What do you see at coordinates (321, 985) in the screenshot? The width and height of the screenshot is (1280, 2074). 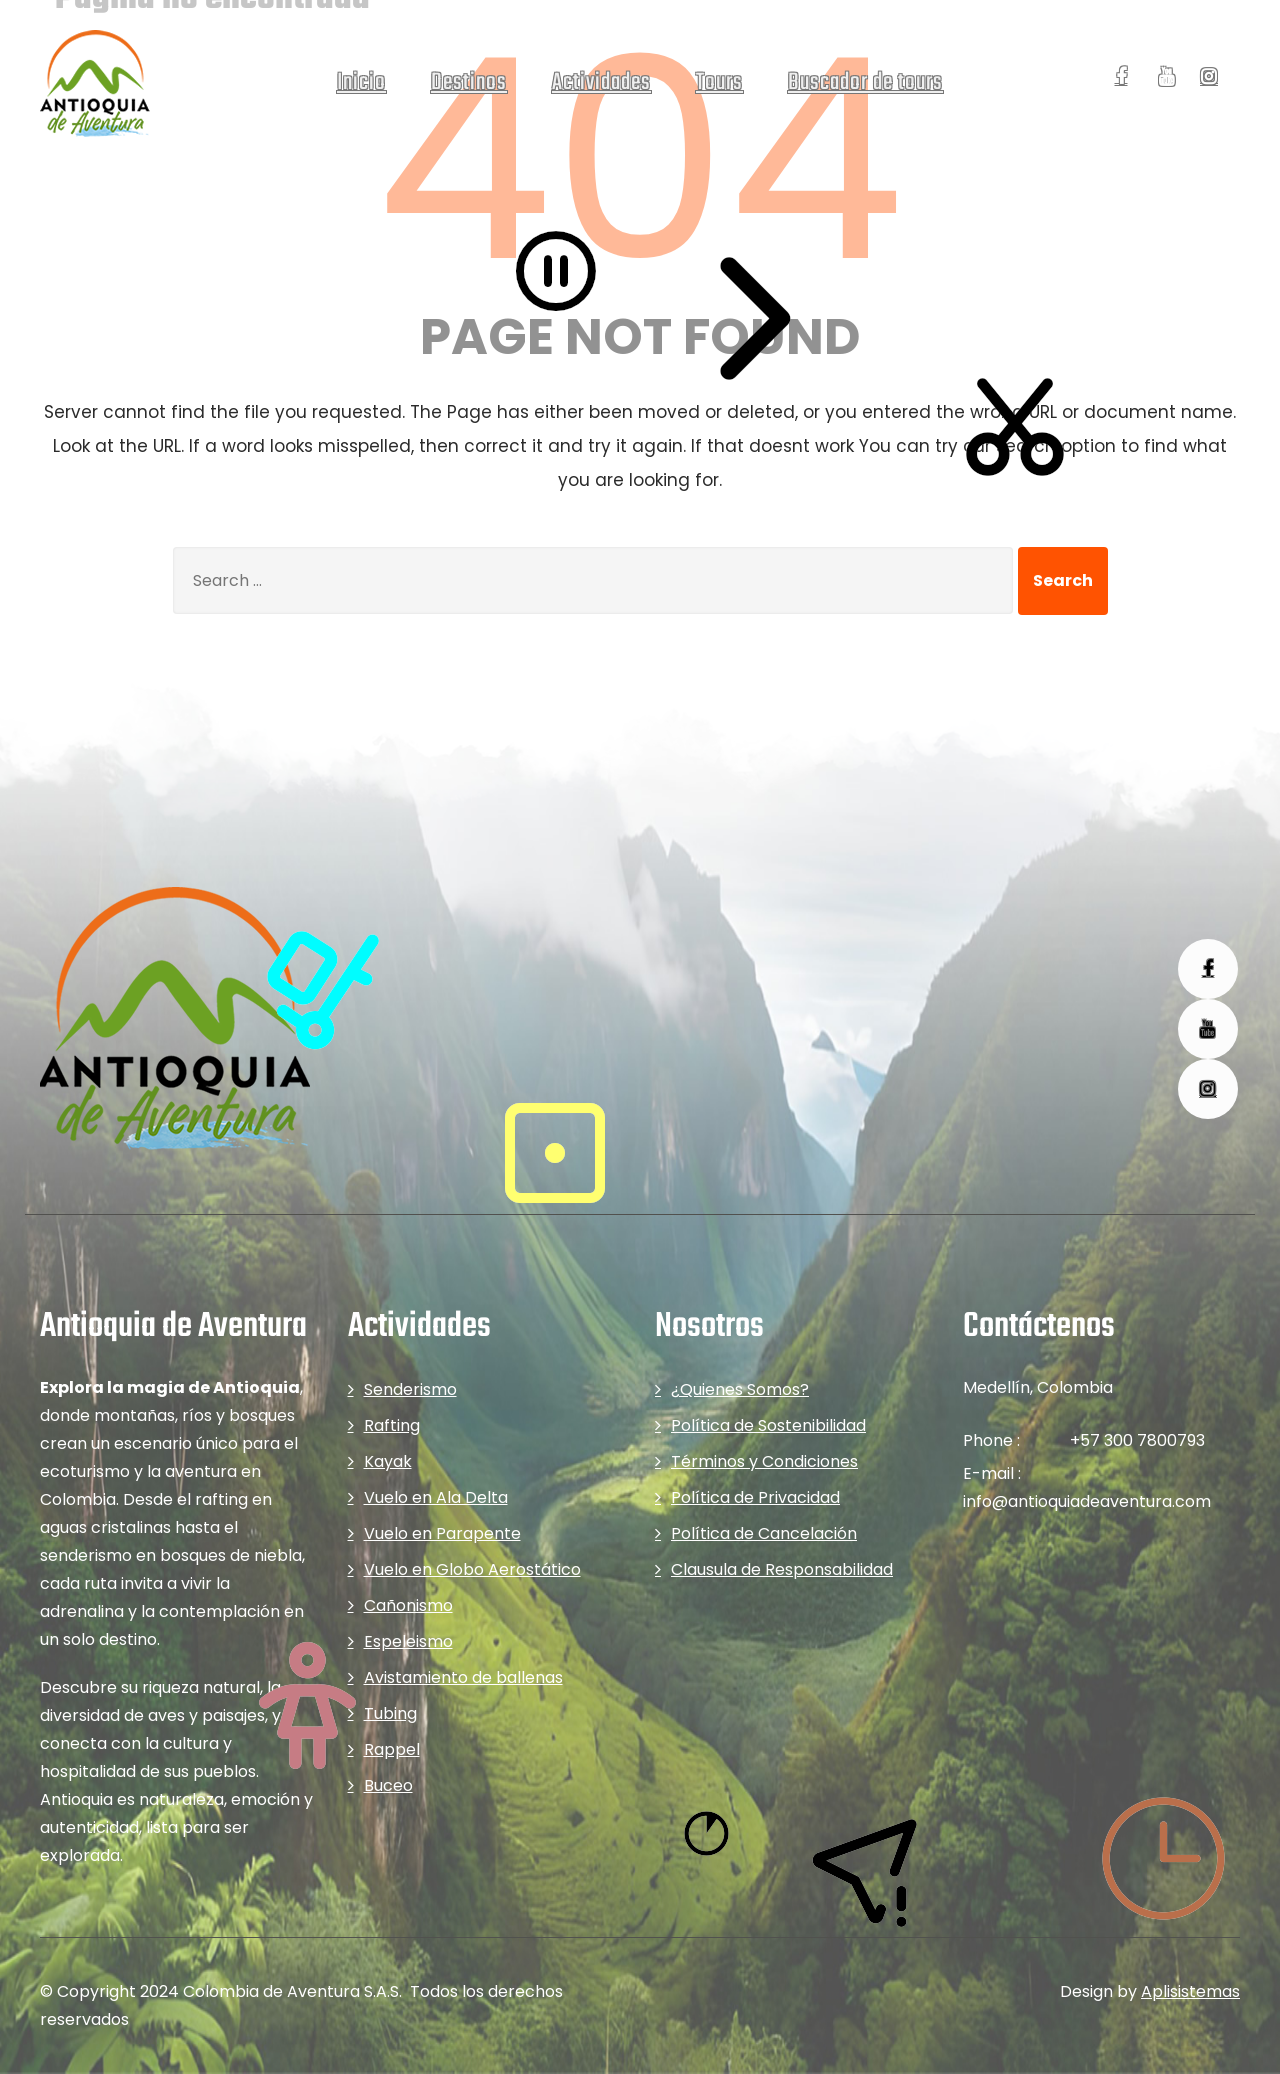 I see `view your shopping cart` at bounding box center [321, 985].